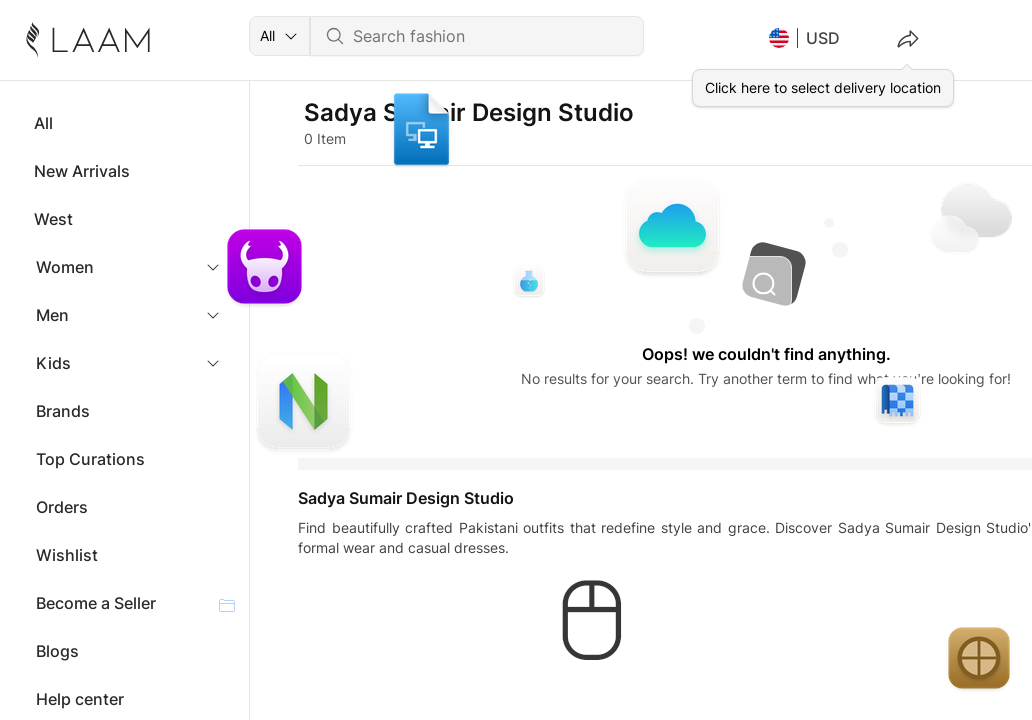 The height and width of the screenshot is (720, 1032). Describe the element at coordinates (529, 281) in the screenshot. I see `open fluid app for creating site-specific browsers` at that location.